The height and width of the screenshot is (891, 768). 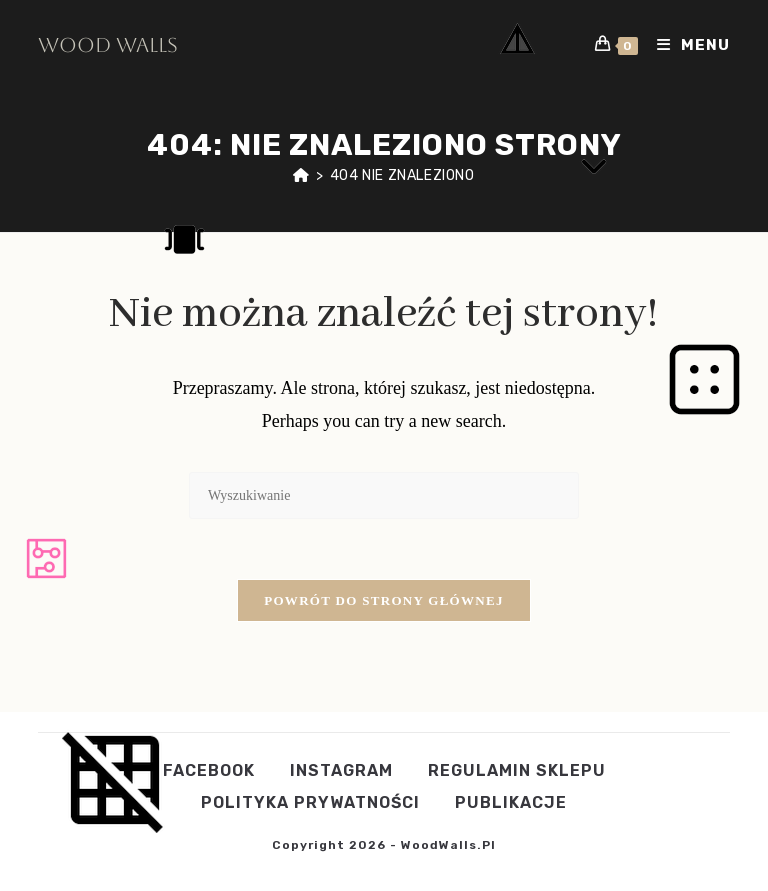 What do you see at coordinates (184, 239) in the screenshot?
I see `scroll horizontally through content cards` at bounding box center [184, 239].